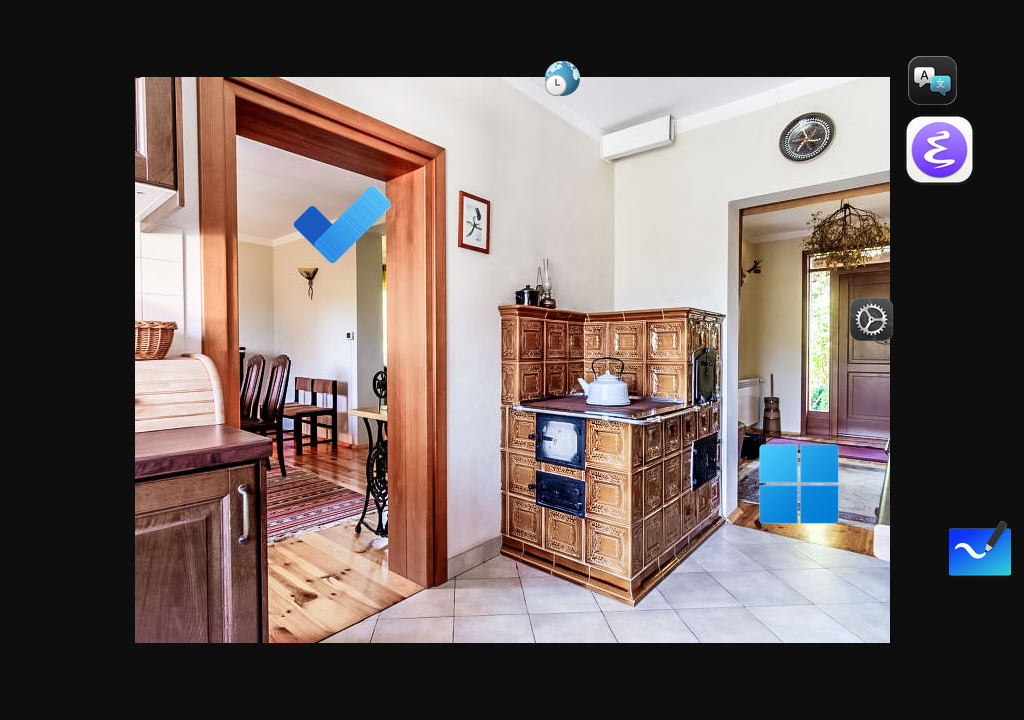 This screenshot has height=720, width=1024. I want to click on open the whiteboard app, so click(980, 552).